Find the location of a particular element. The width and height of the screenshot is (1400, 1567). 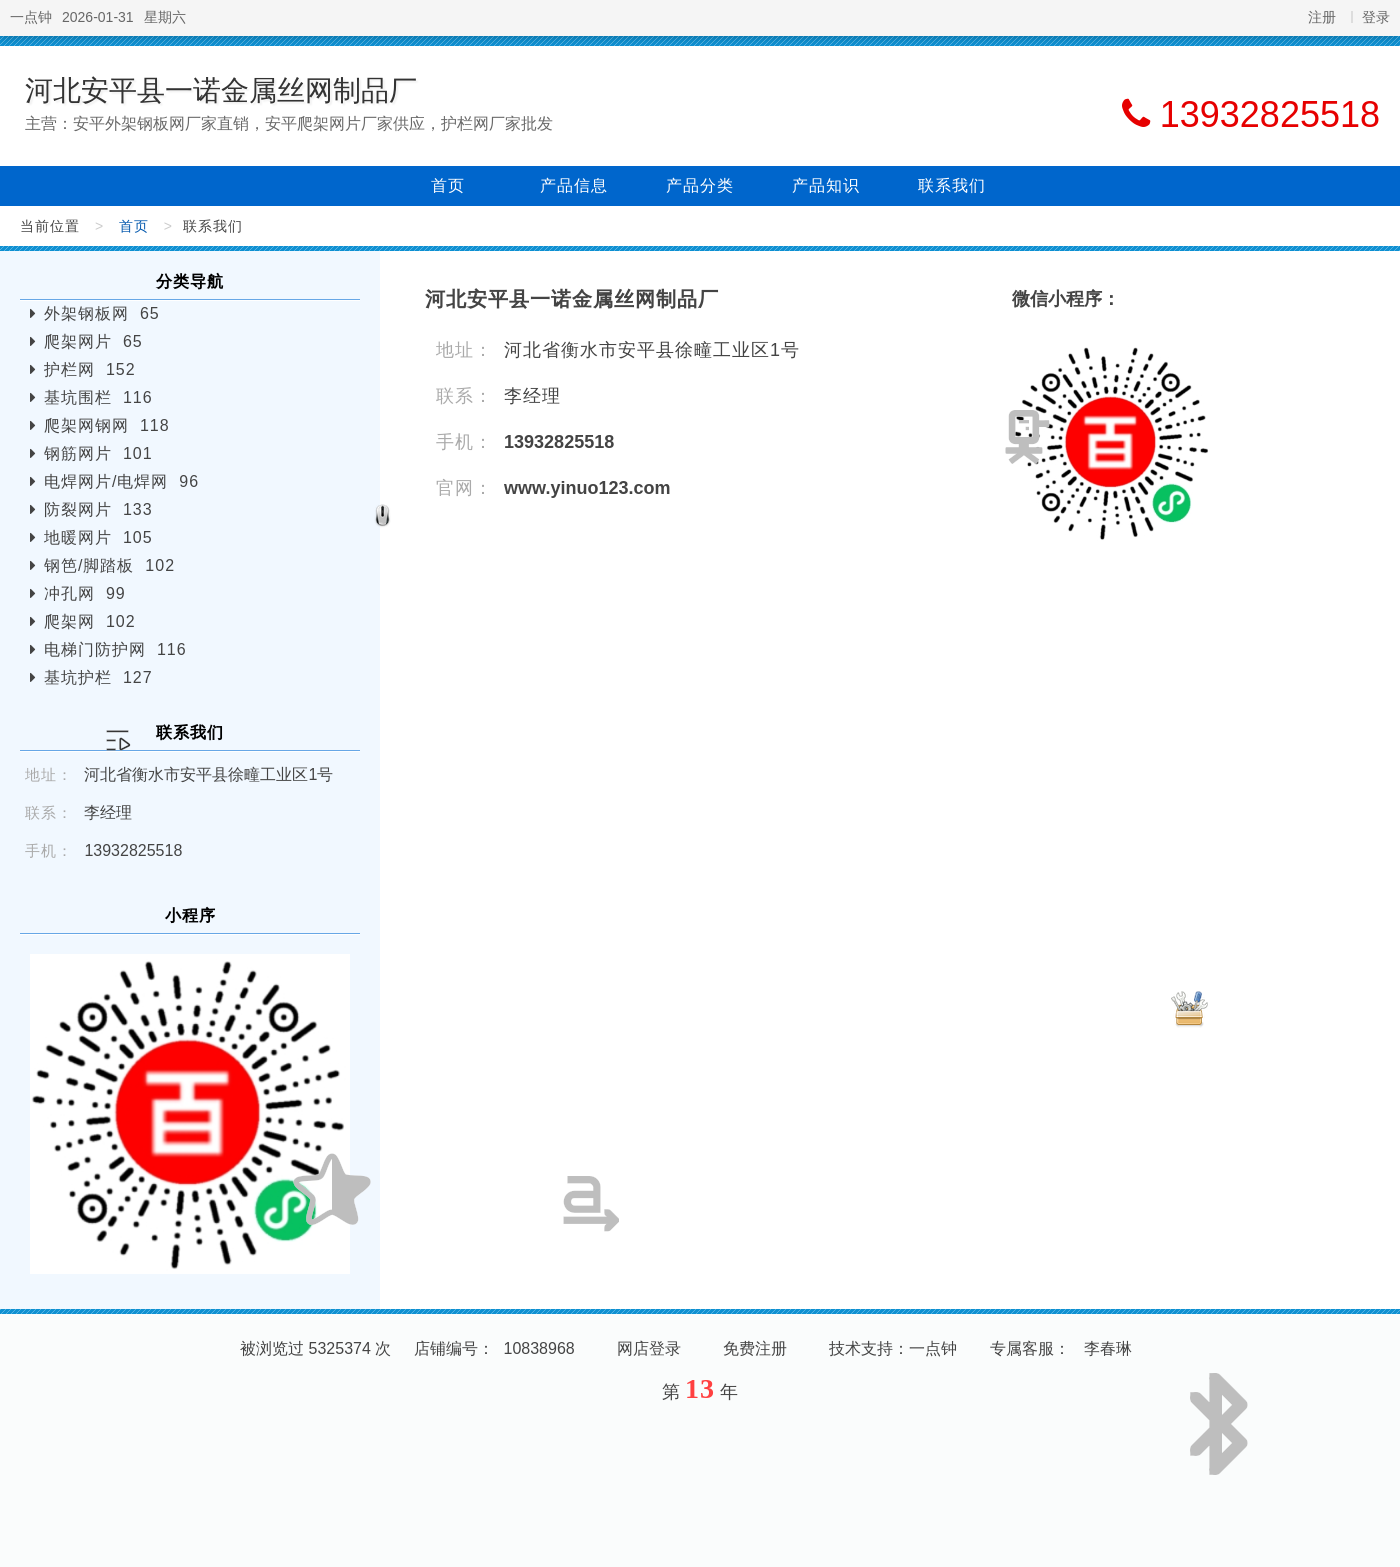

indicates bluetooth is currently active and connected is located at coordinates (1222, 1424).